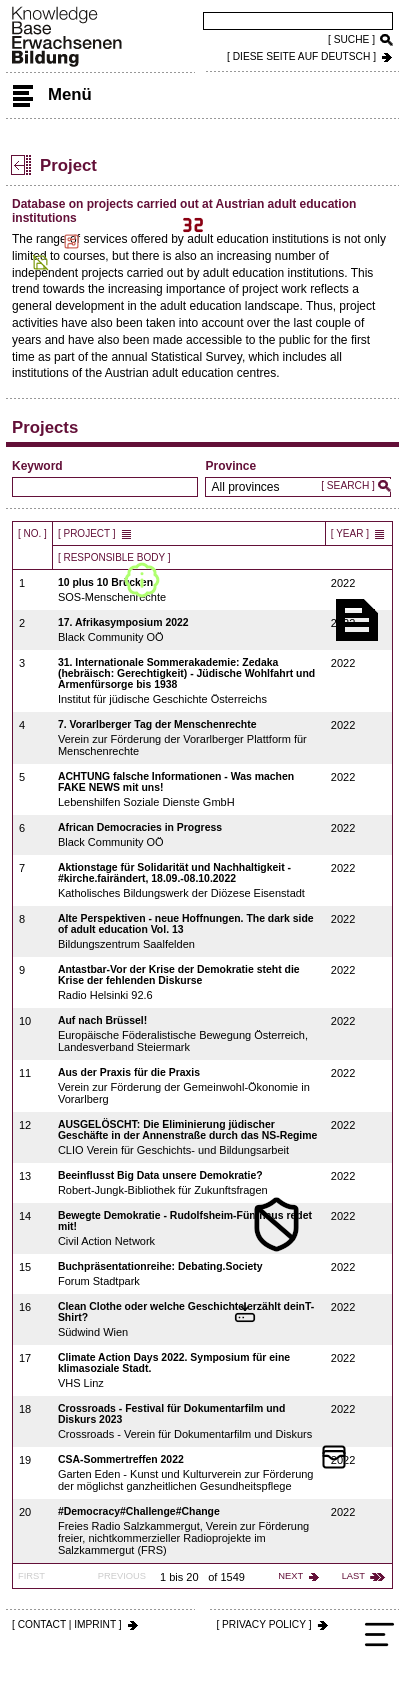 The image size is (405, 1696). Describe the element at coordinates (357, 620) in the screenshot. I see `view text document or note` at that location.